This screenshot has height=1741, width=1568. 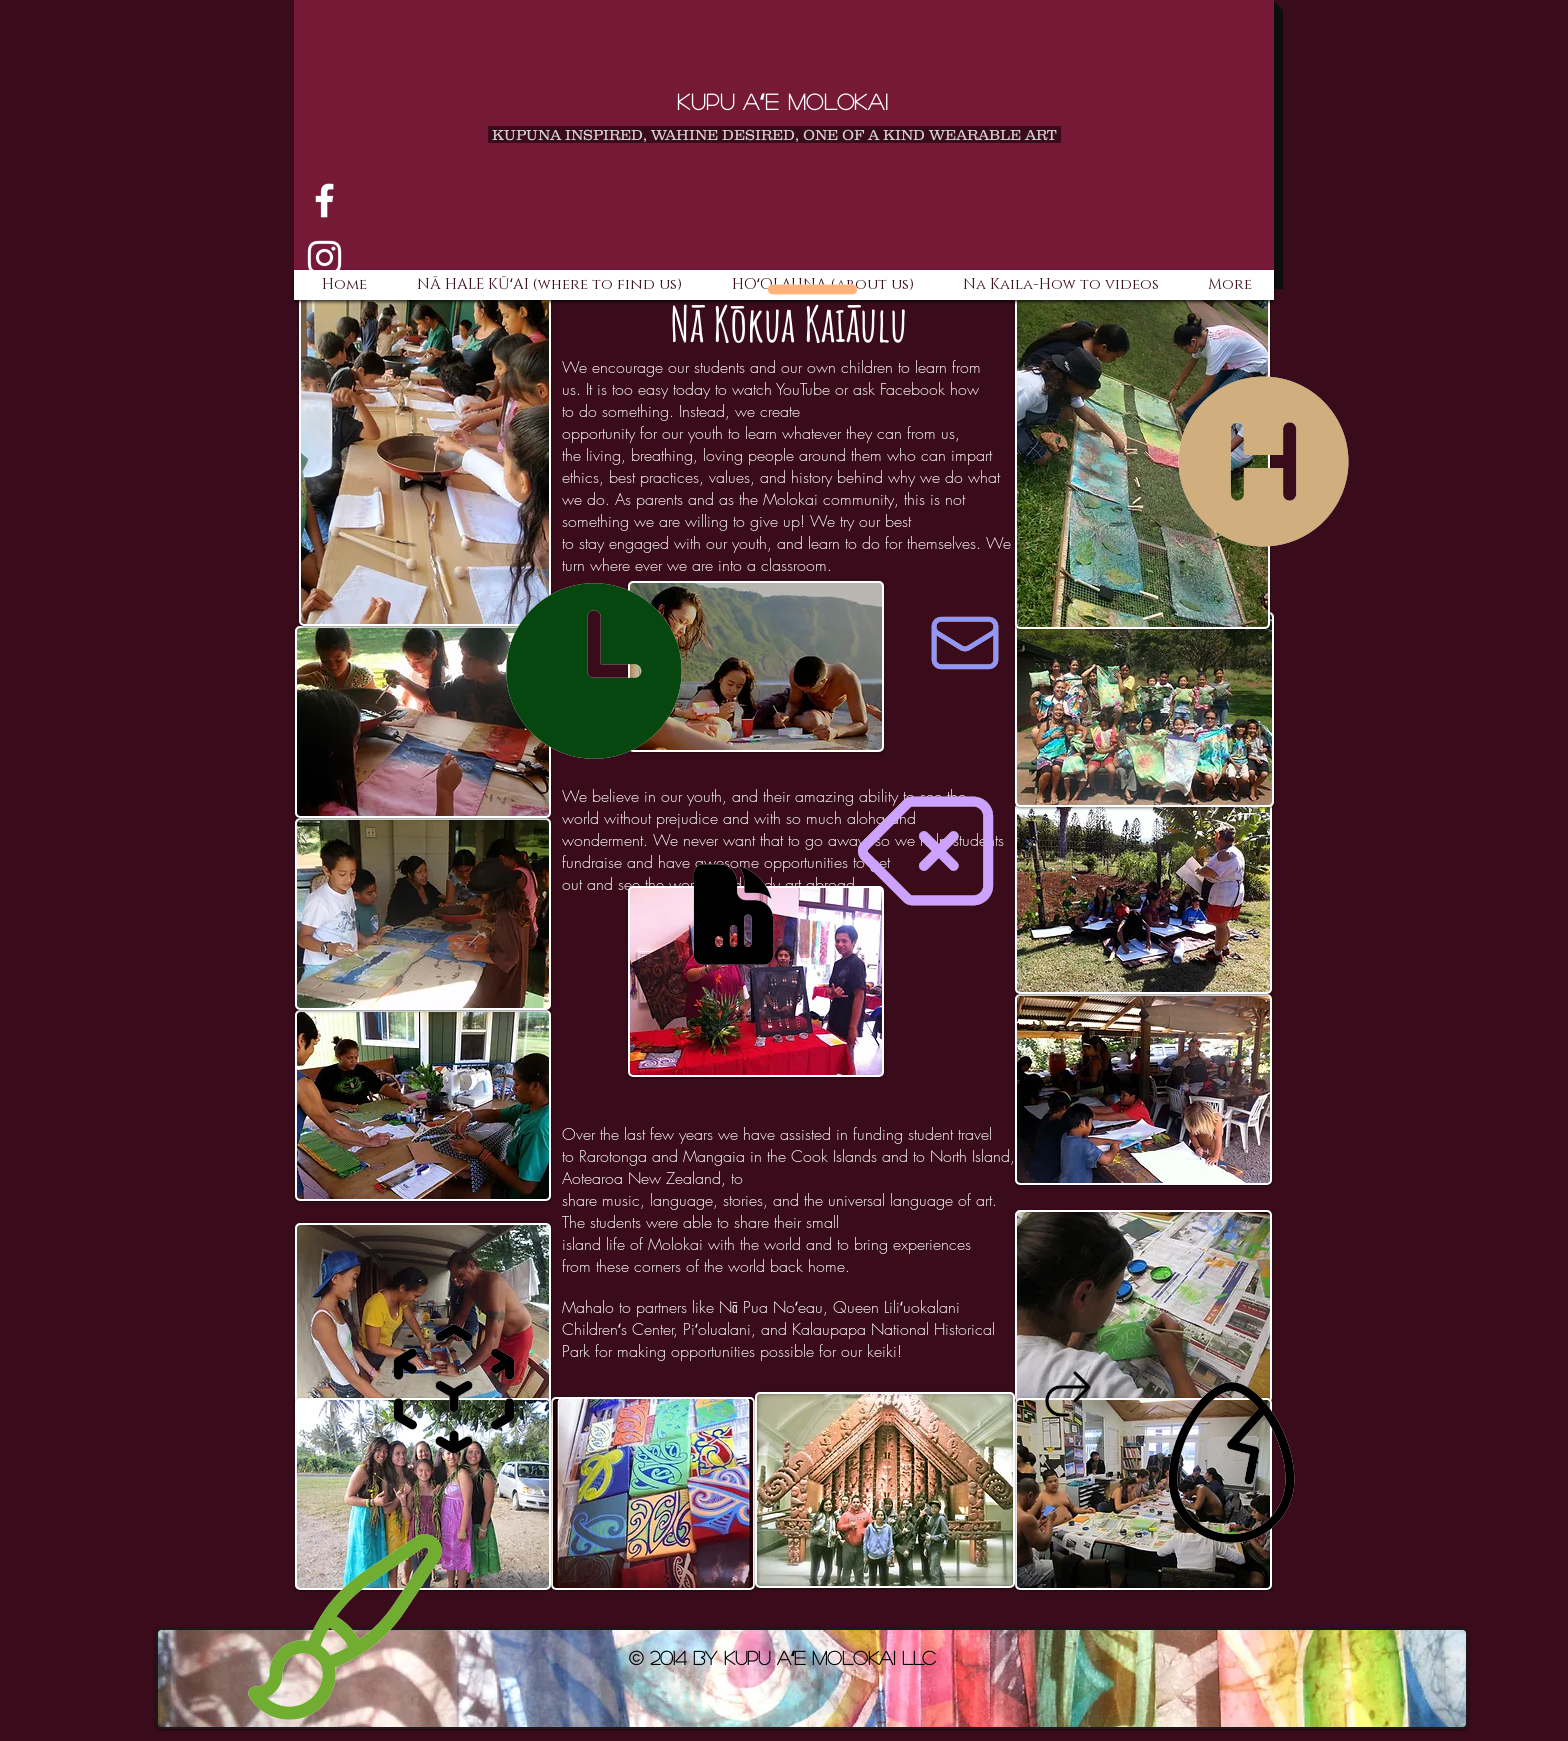 What do you see at coordinates (965, 643) in the screenshot?
I see `access your email inbox` at bounding box center [965, 643].